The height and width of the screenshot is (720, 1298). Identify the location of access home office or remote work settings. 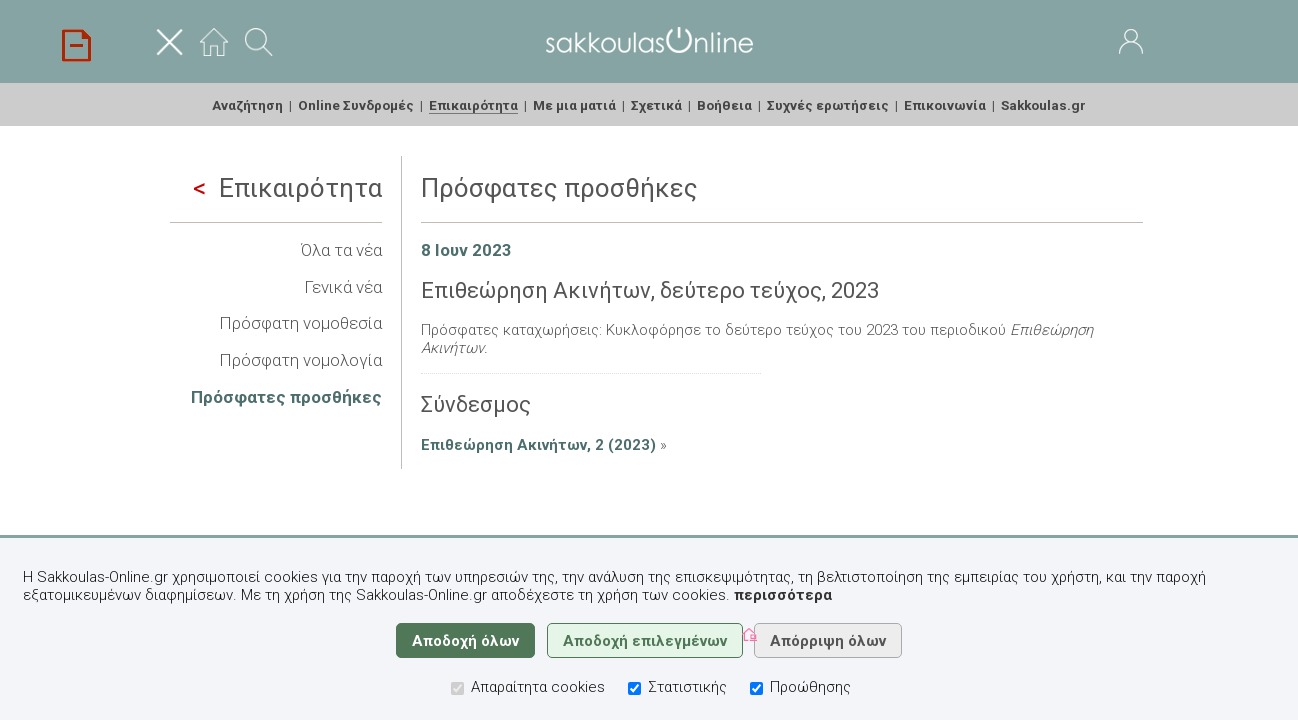
(749, 635).